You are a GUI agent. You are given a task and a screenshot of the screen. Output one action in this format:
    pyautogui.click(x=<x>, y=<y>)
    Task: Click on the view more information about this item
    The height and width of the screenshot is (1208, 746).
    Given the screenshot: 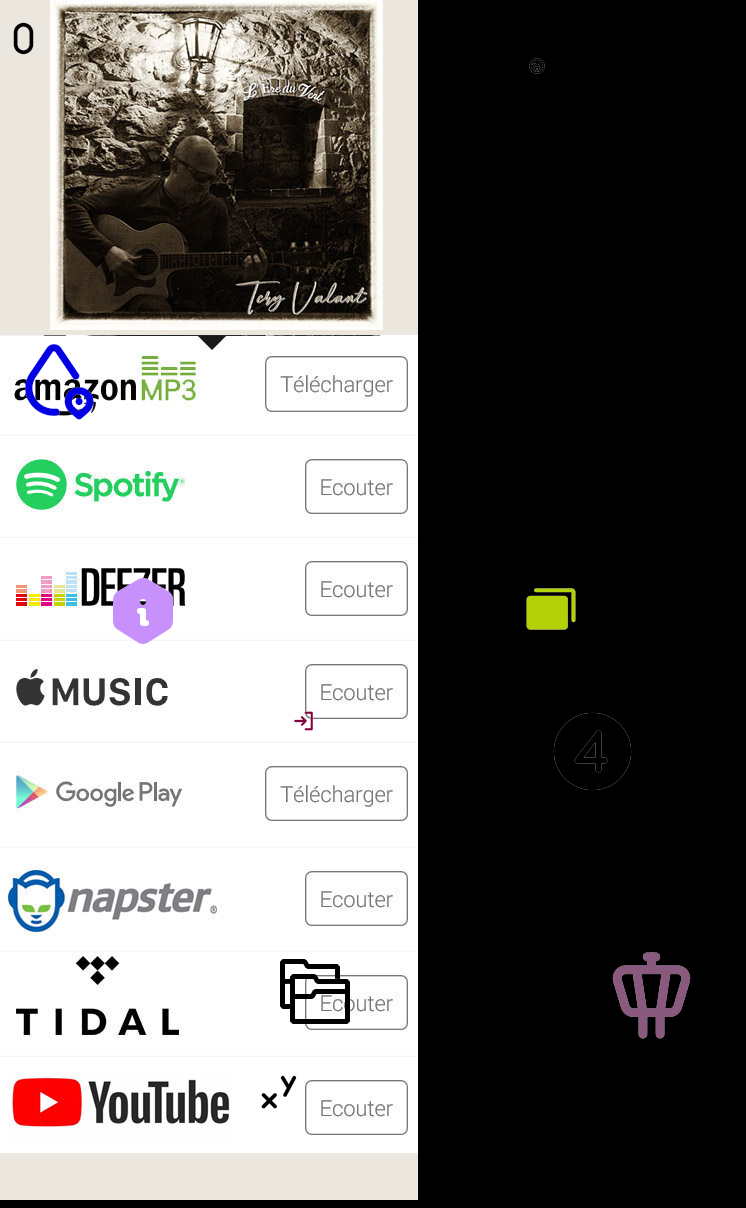 What is the action you would take?
    pyautogui.click(x=143, y=611)
    